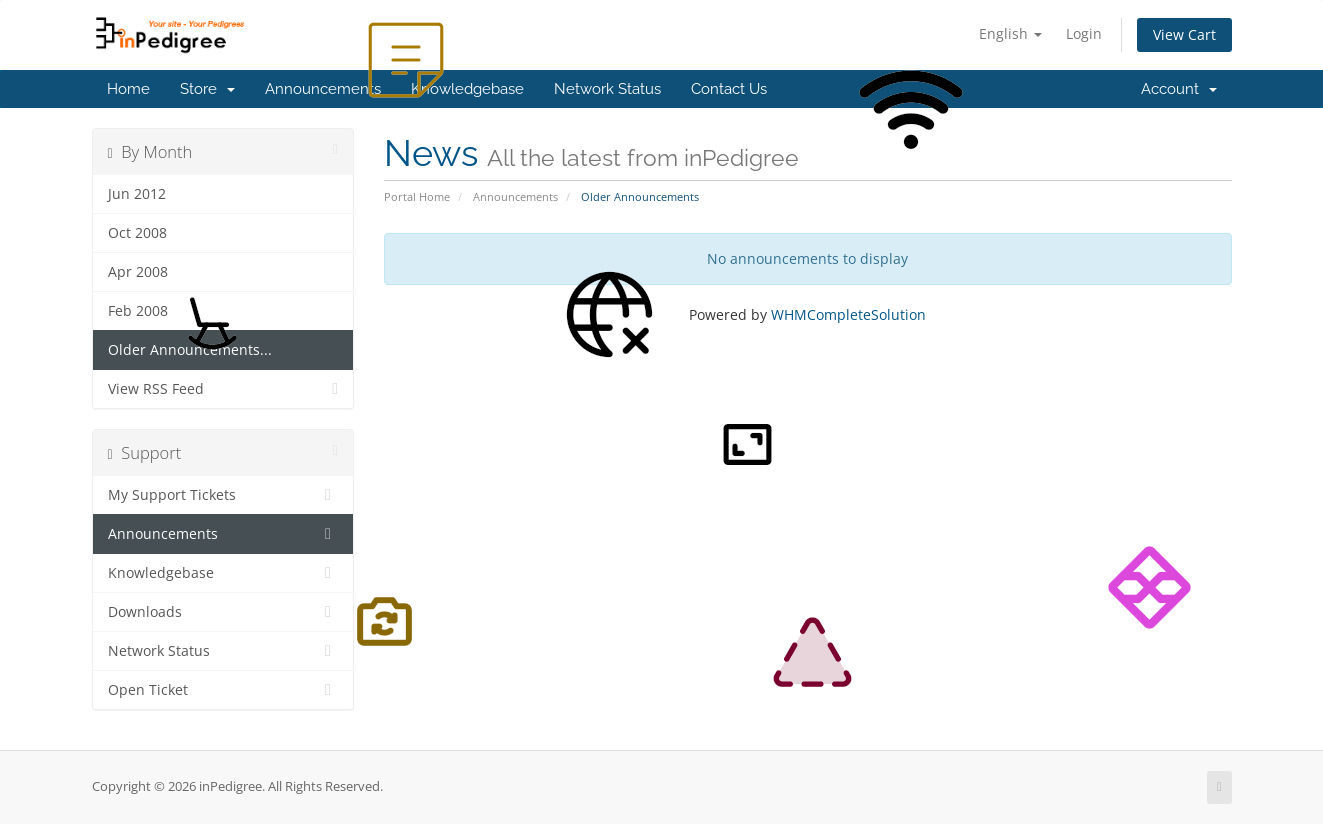  What do you see at coordinates (812, 653) in the screenshot?
I see `indicates a draft or incomplete state` at bounding box center [812, 653].